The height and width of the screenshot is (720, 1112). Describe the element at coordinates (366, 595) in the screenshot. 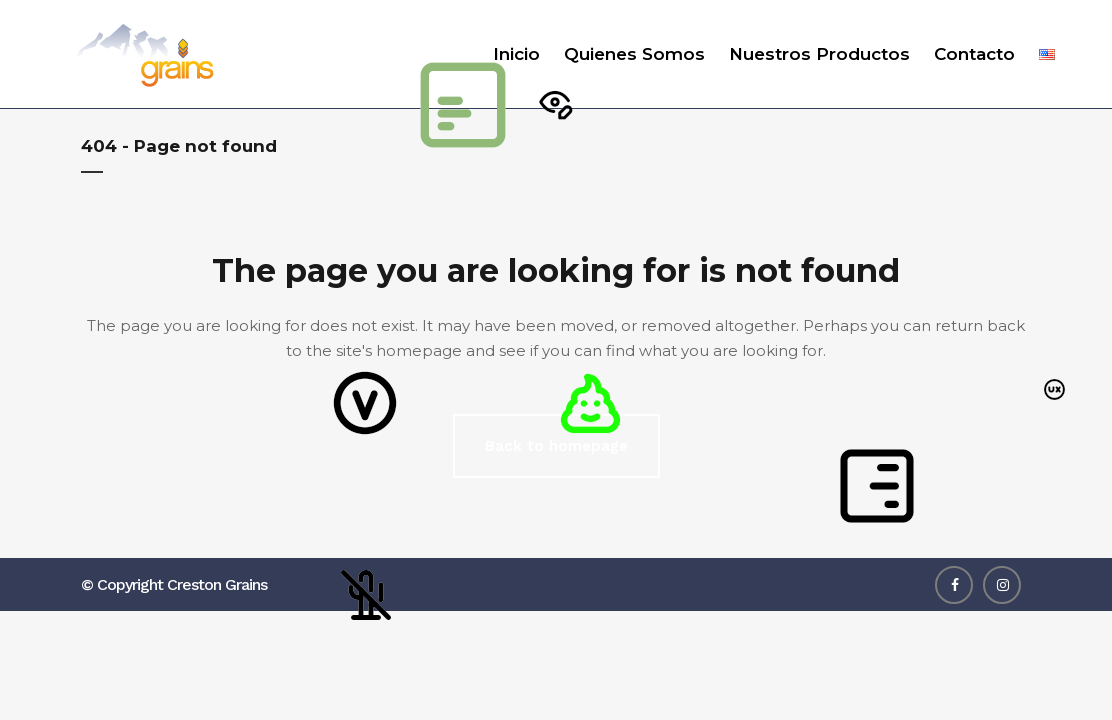

I see `disable desert or arid climate mode` at that location.